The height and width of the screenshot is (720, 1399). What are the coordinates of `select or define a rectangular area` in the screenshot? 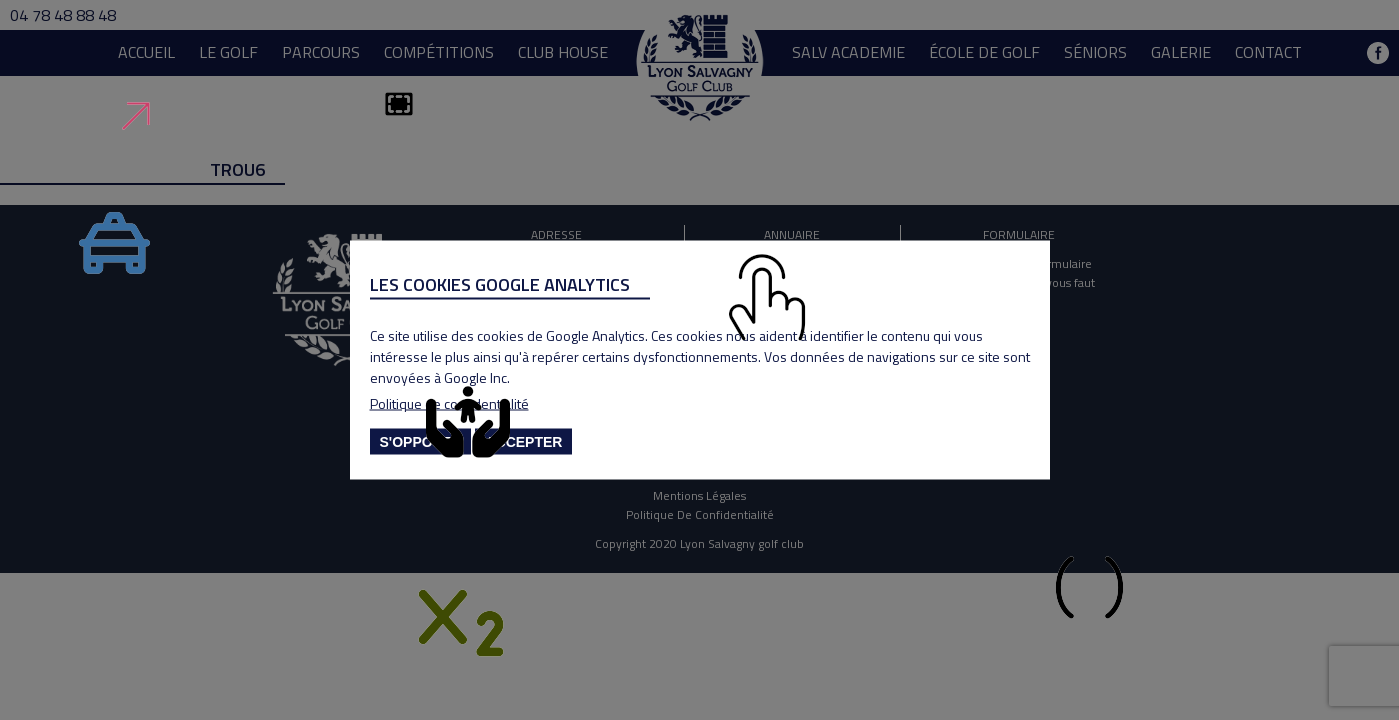 It's located at (399, 104).